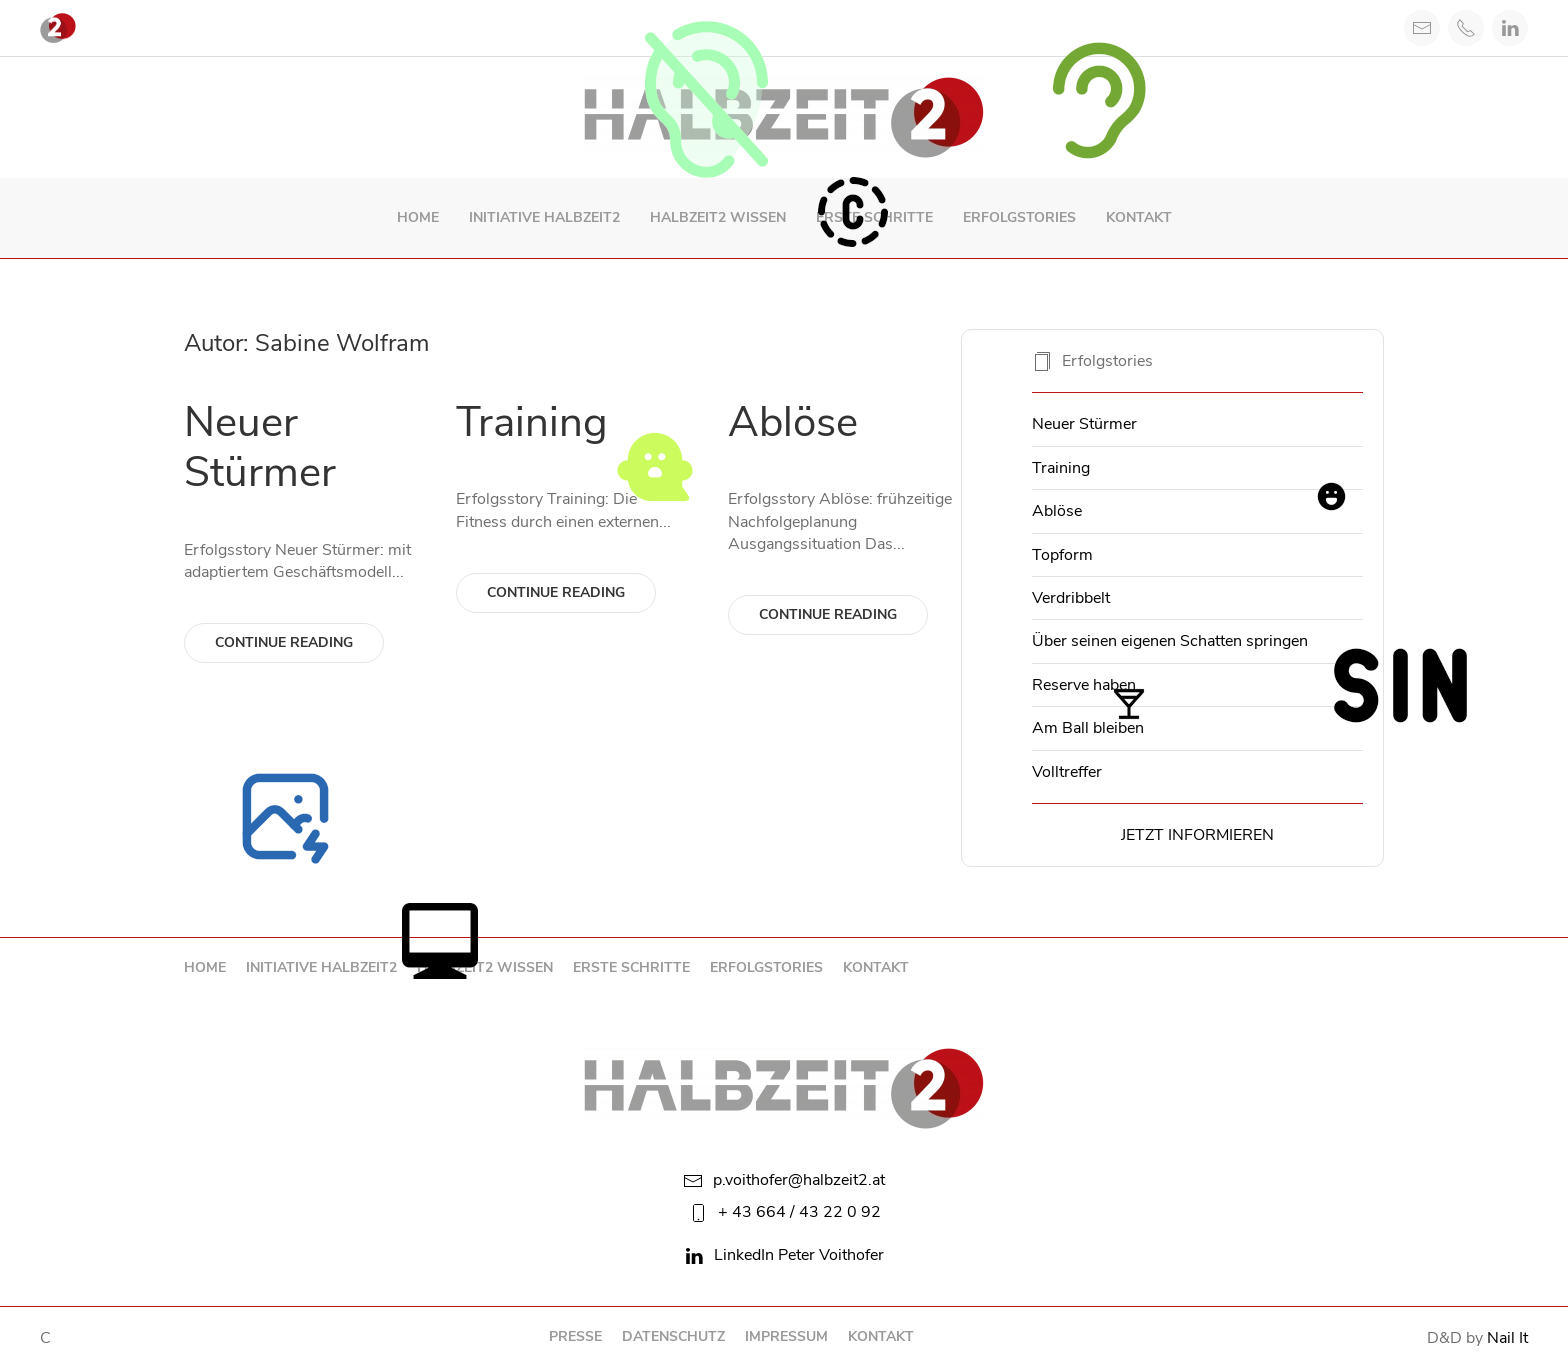 The height and width of the screenshot is (1369, 1568). Describe the element at coordinates (285, 816) in the screenshot. I see `quick photo enhancement or auto-fix` at that location.